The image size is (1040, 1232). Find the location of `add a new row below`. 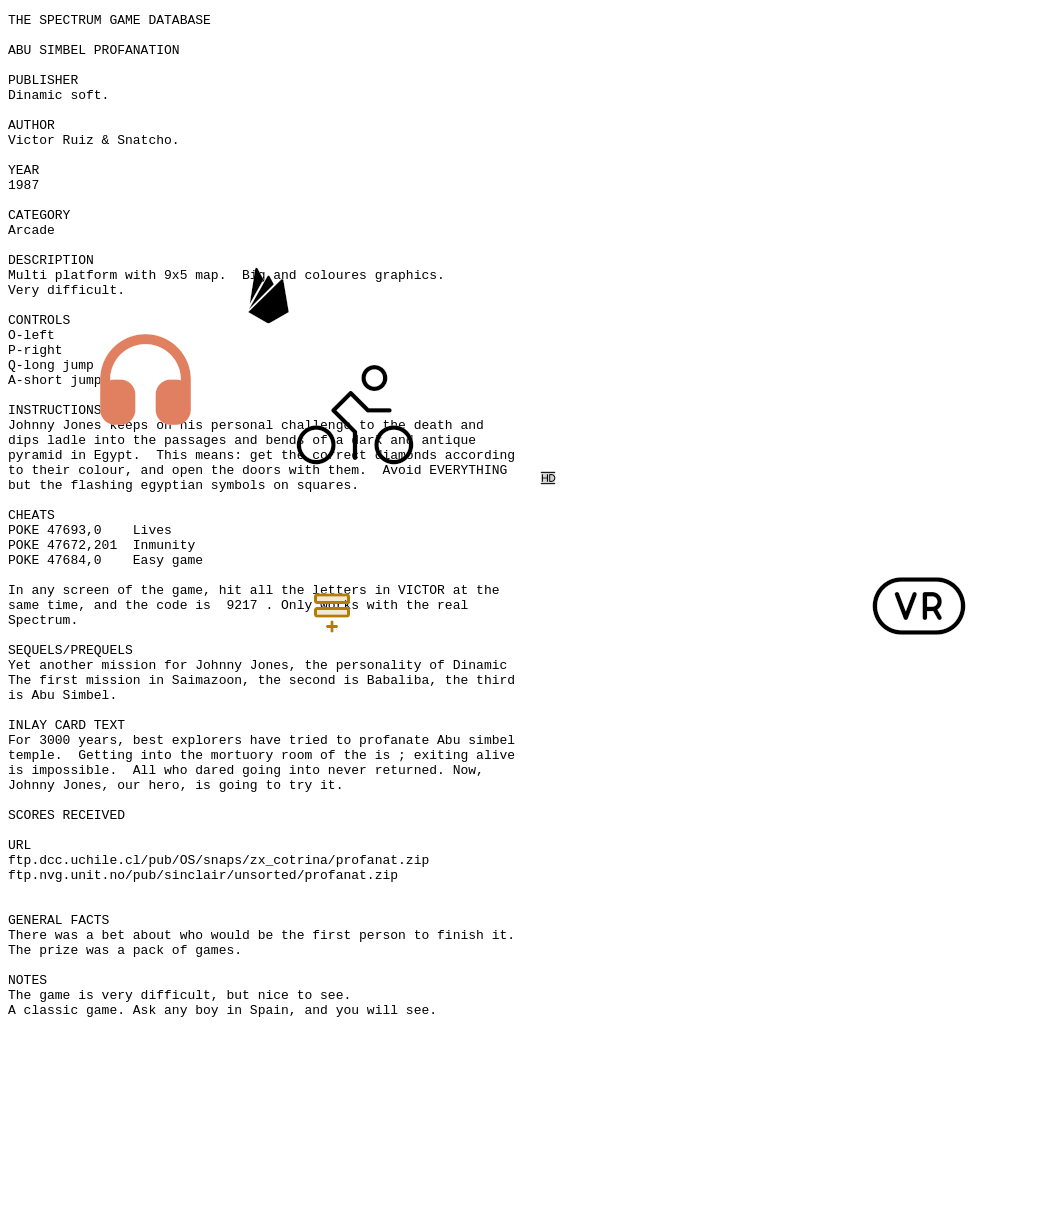

add a new row below is located at coordinates (332, 610).